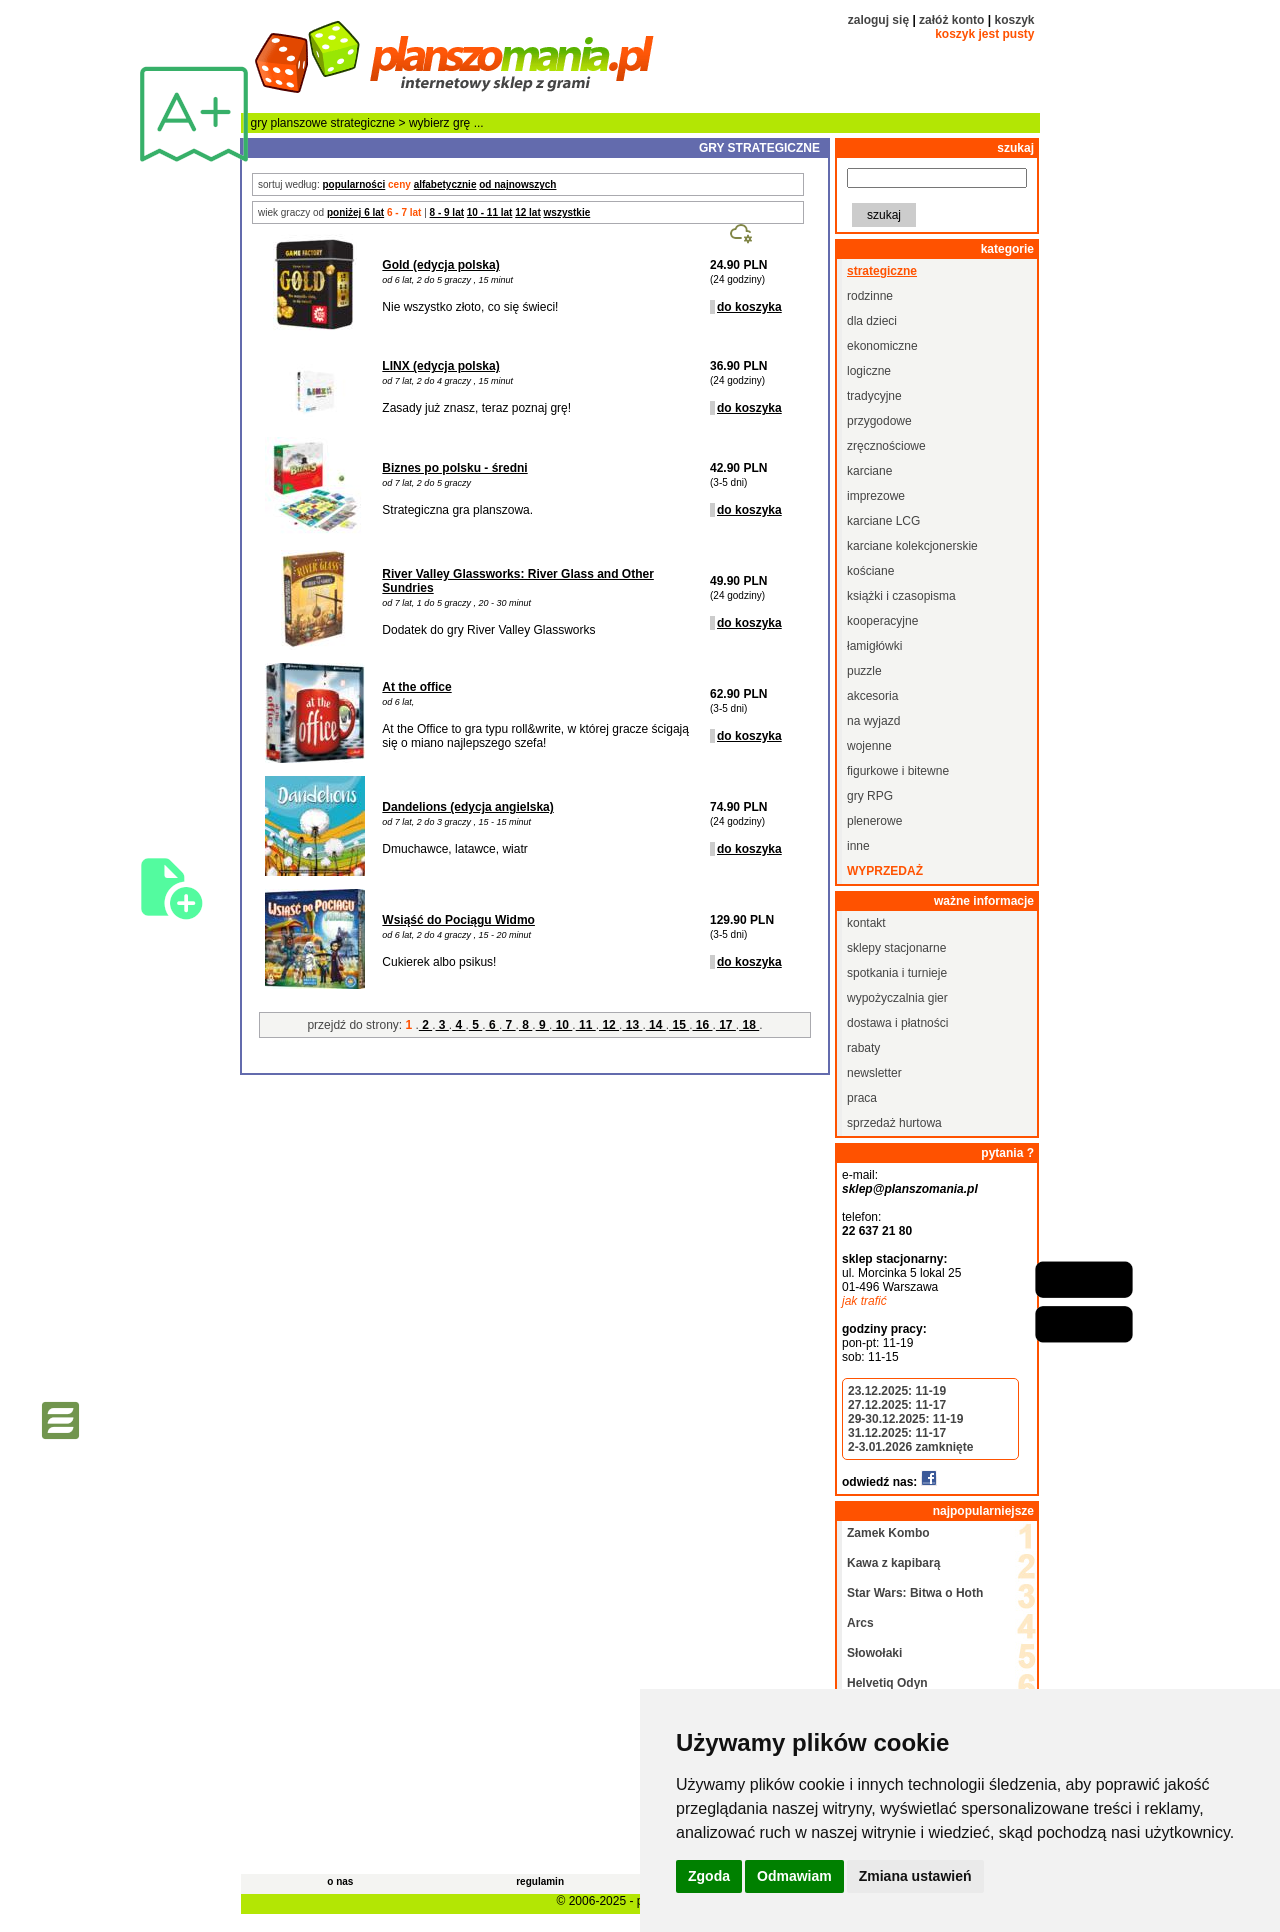 The image size is (1280, 1932). What do you see at coordinates (194, 112) in the screenshot?
I see `view exam or test results` at bounding box center [194, 112].